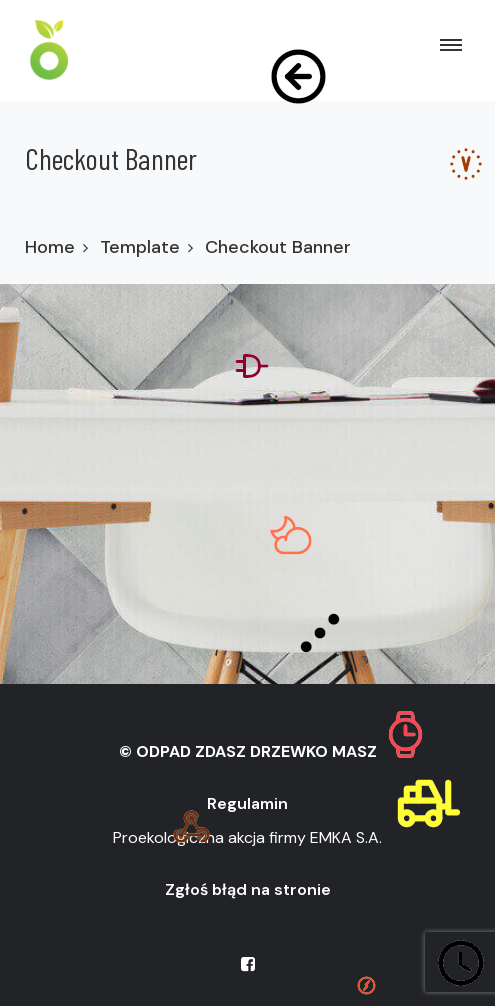 Image resolution: width=495 pixels, height=1006 pixels. Describe the element at coordinates (191, 828) in the screenshot. I see `configure webhook integrations` at that location.